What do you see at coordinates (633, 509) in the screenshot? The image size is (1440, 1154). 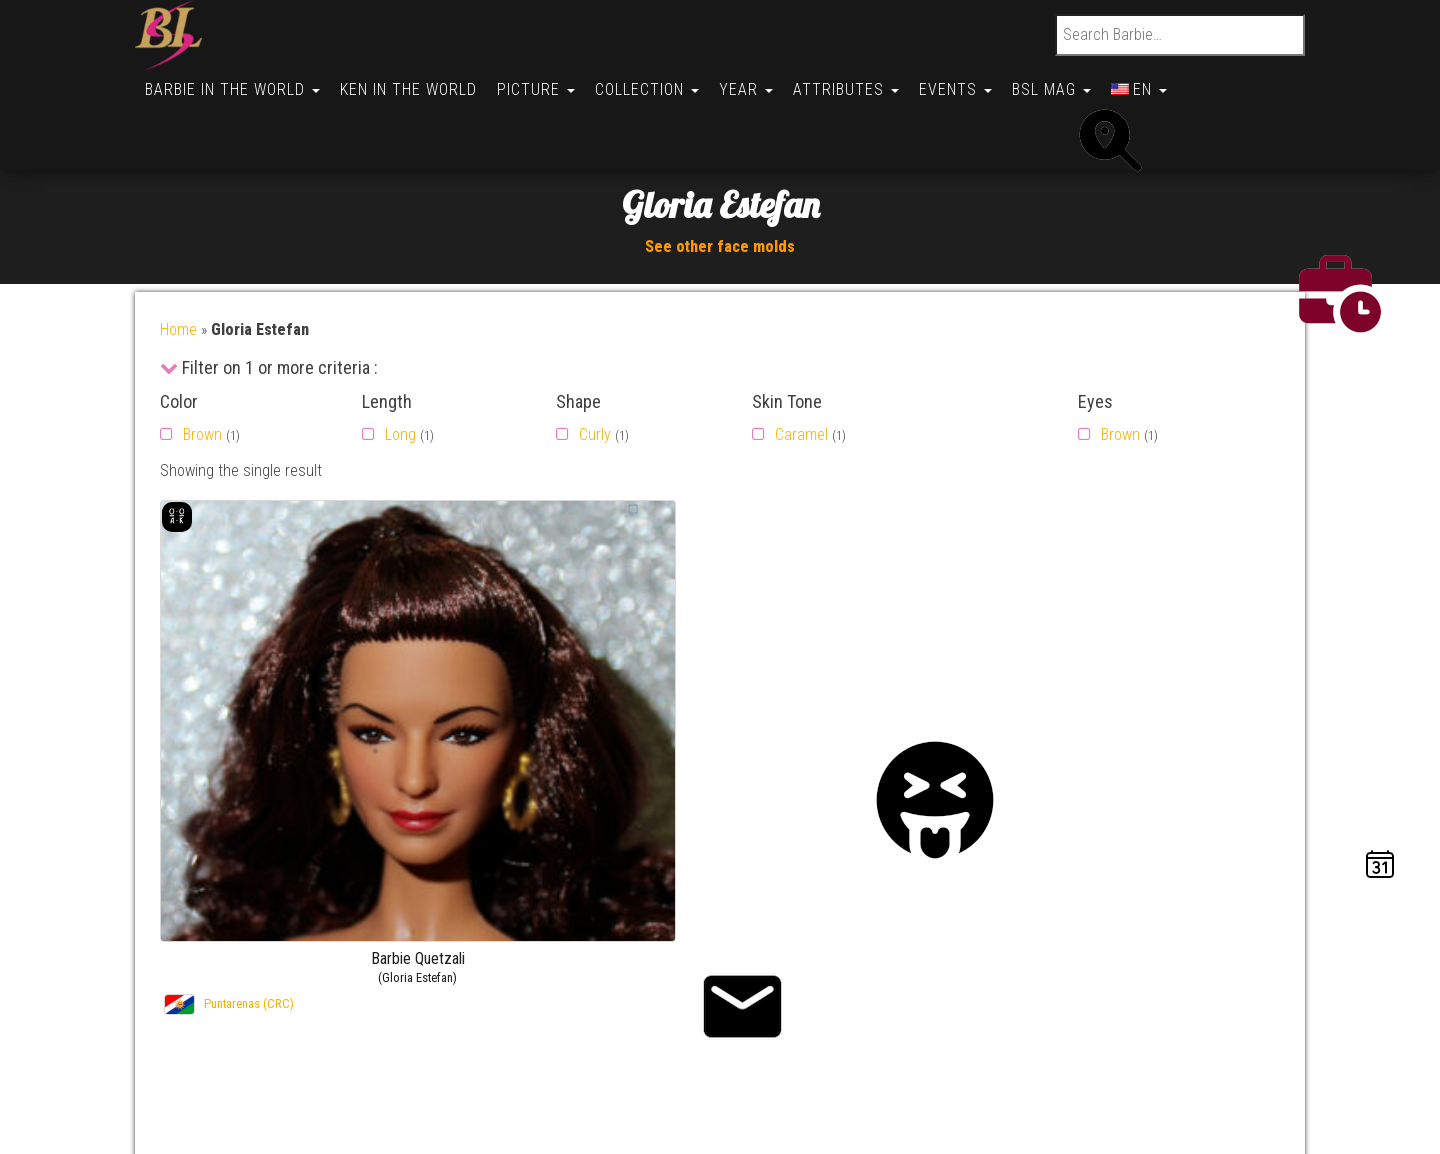 I see `stop or halt a running process` at bounding box center [633, 509].